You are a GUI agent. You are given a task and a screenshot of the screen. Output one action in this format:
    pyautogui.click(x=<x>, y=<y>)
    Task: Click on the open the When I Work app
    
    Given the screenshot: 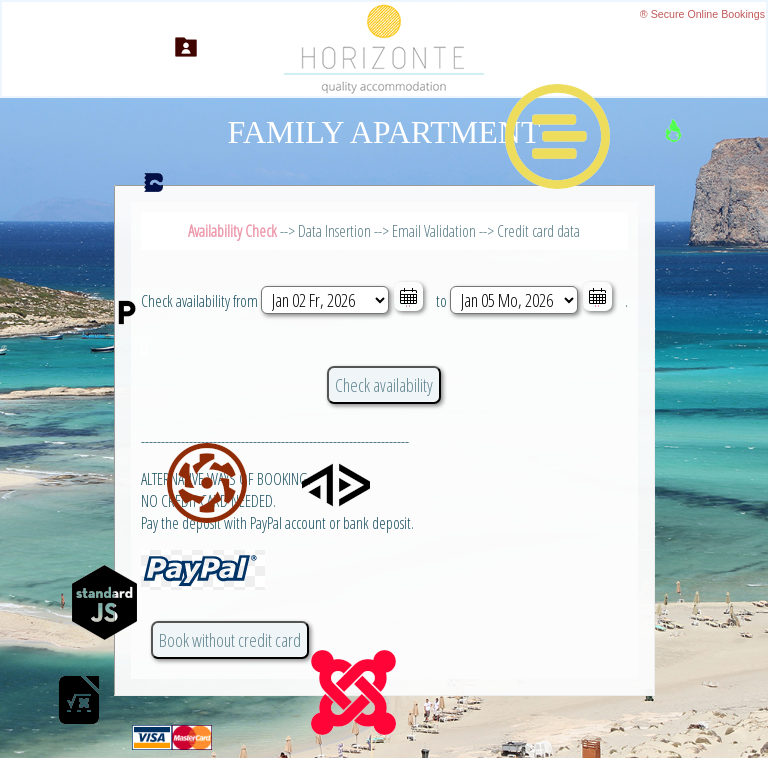 What is the action you would take?
    pyautogui.click(x=557, y=136)
    